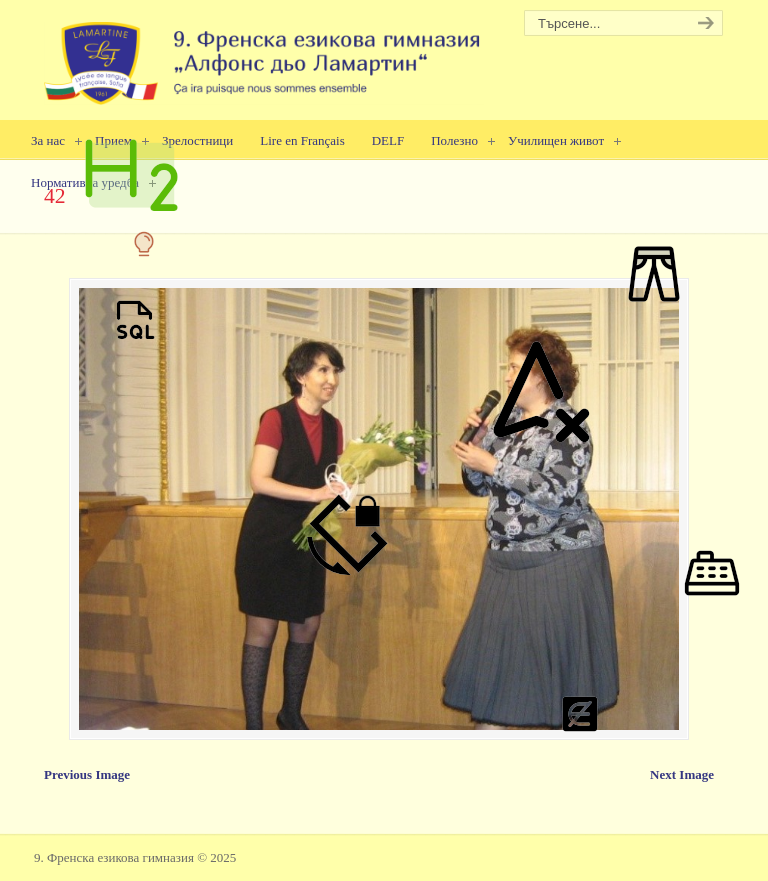 The image size is (768, 881). What do you see at coordinates (348, 533) in the screenshot?
I see `lock screen rotation to current orientation` at bounding box center [348, 533].